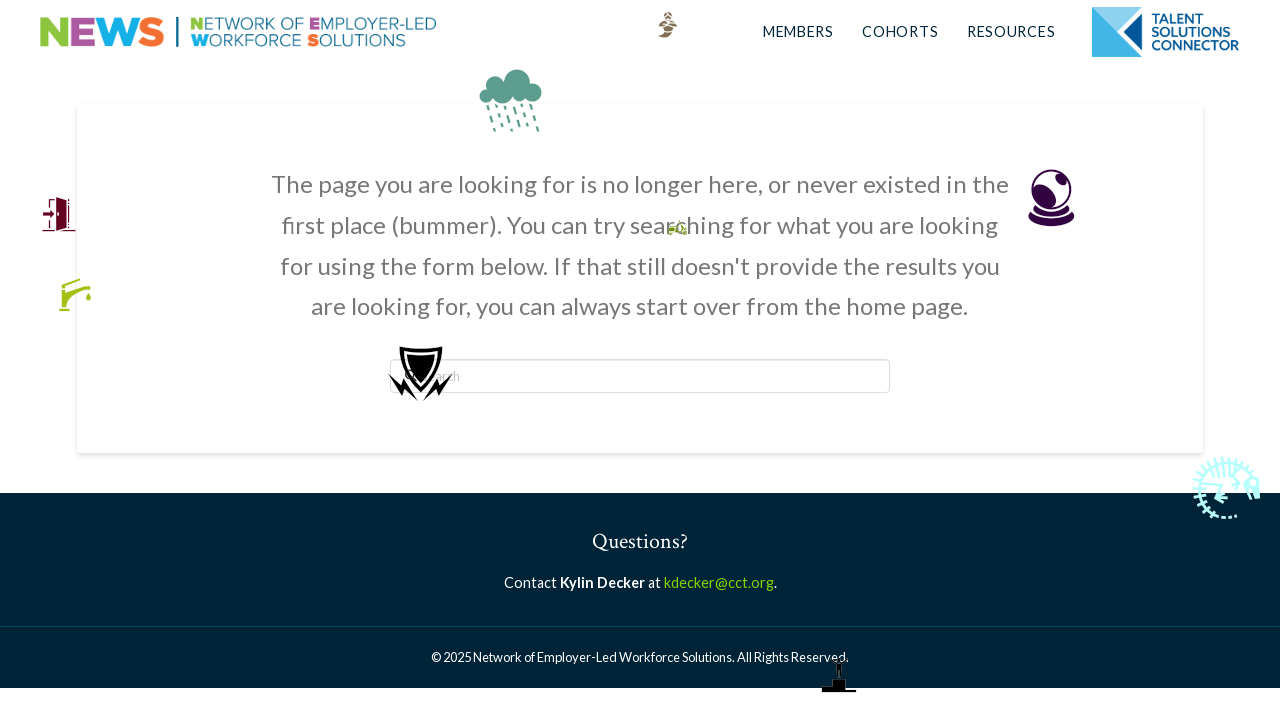 The height and width of the screenshot is (720, 1280). What do you see at coordinates (420, 371) in the screenshot?
I see `activate power shield or energy protection` at bounding box center [420, 371].